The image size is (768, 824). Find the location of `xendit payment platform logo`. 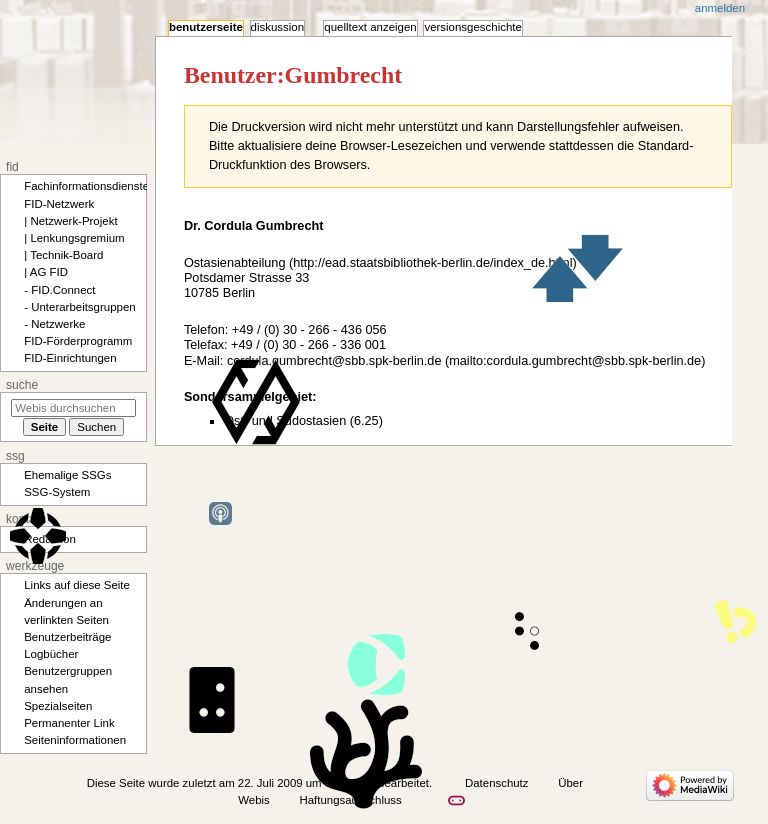

xendit payment platform logo is located at coordinates (256, 402).